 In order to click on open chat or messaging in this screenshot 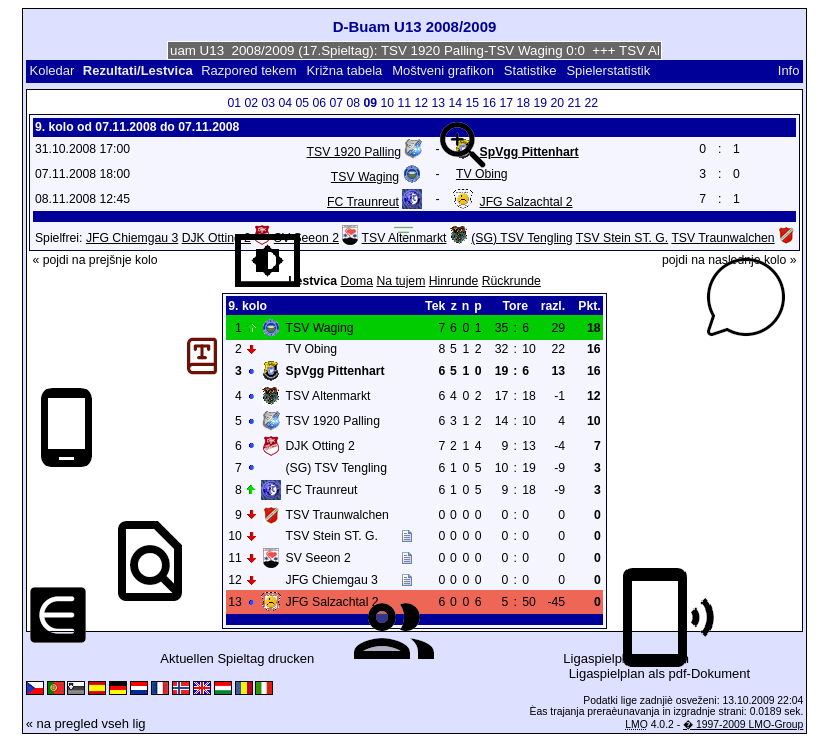, I will do `click(746, 297)`.